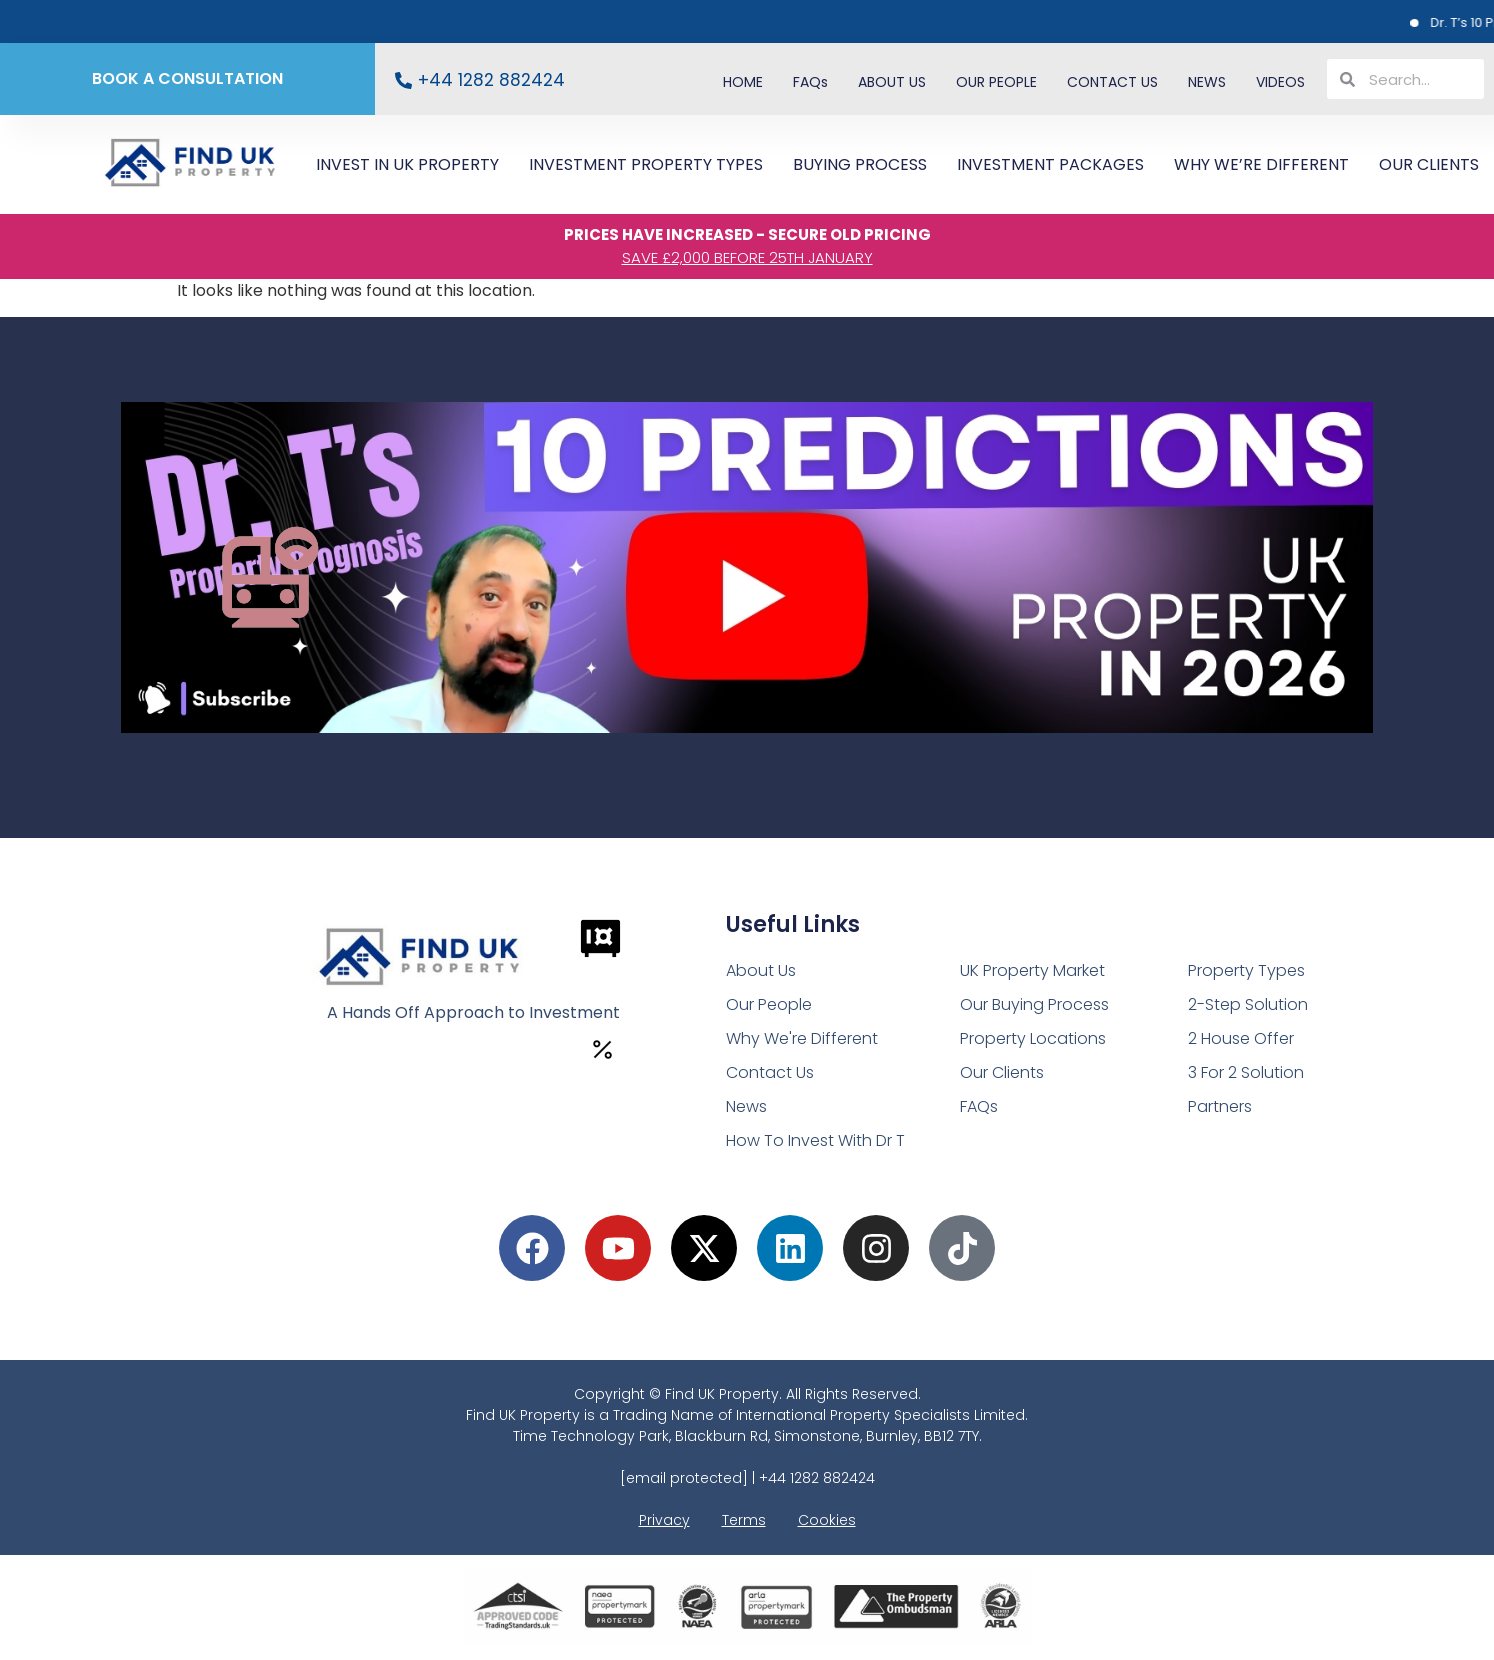 The height and width of the screenshot is (1660, 1494). Describe the element at coordinates (265, 579) in the screenshot. I see `indicates wifi availability on subway or transit` at that location.